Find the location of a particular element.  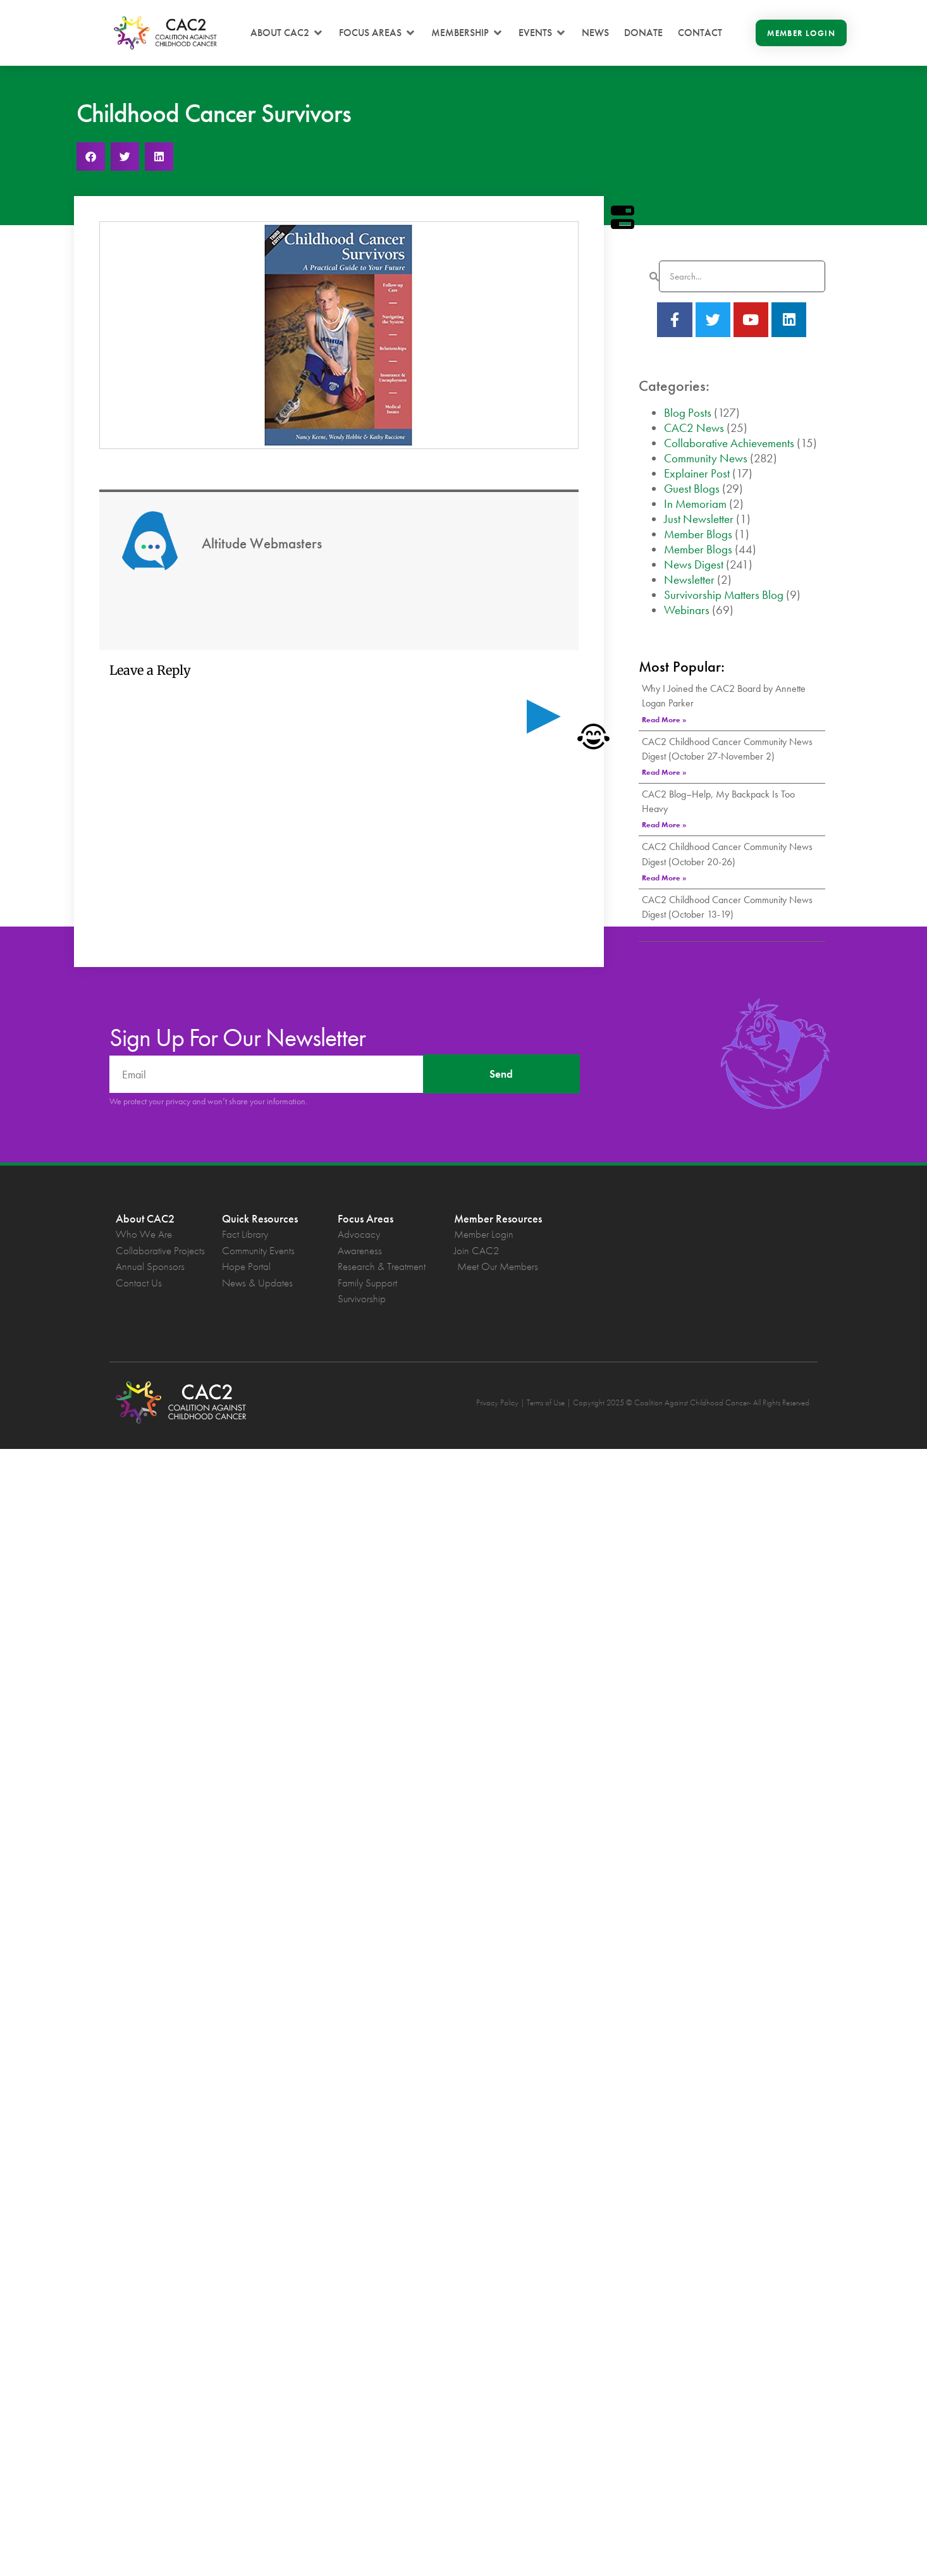

the red yeti brand logo is located at coordinates (775, 1054).